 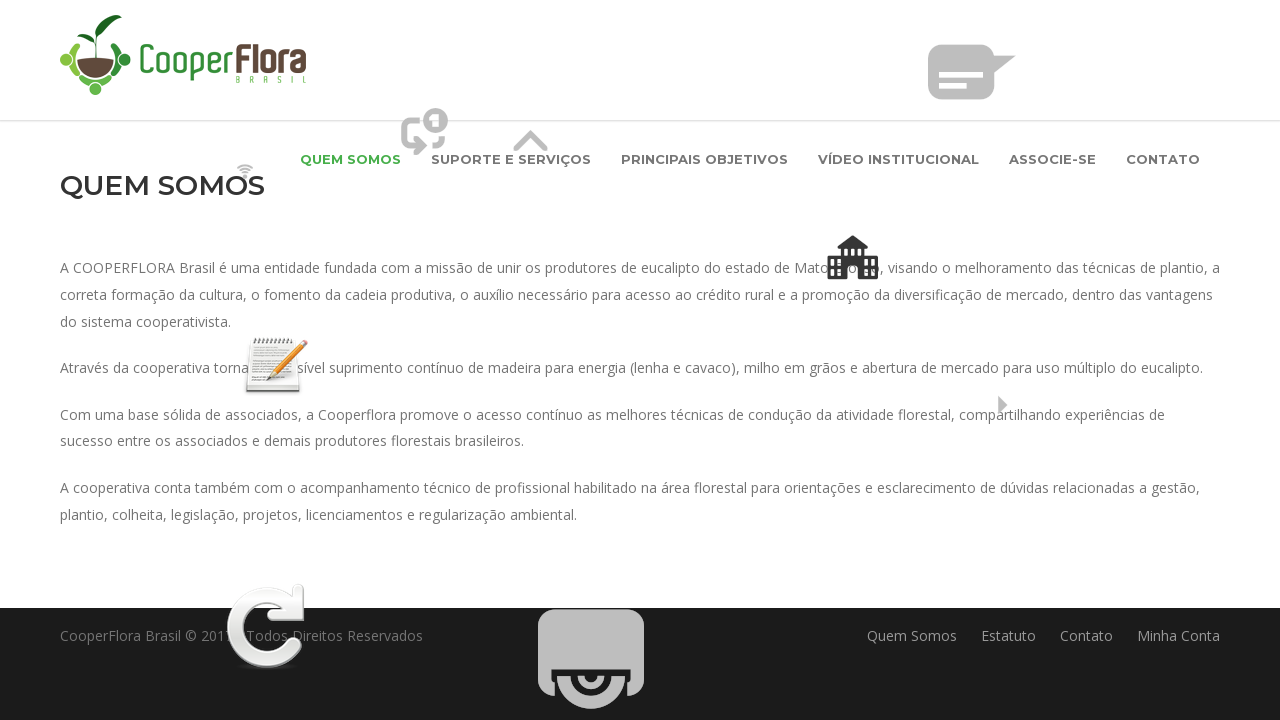 I want to click on navigate to the next item or page, so click(x=1002, y=405).